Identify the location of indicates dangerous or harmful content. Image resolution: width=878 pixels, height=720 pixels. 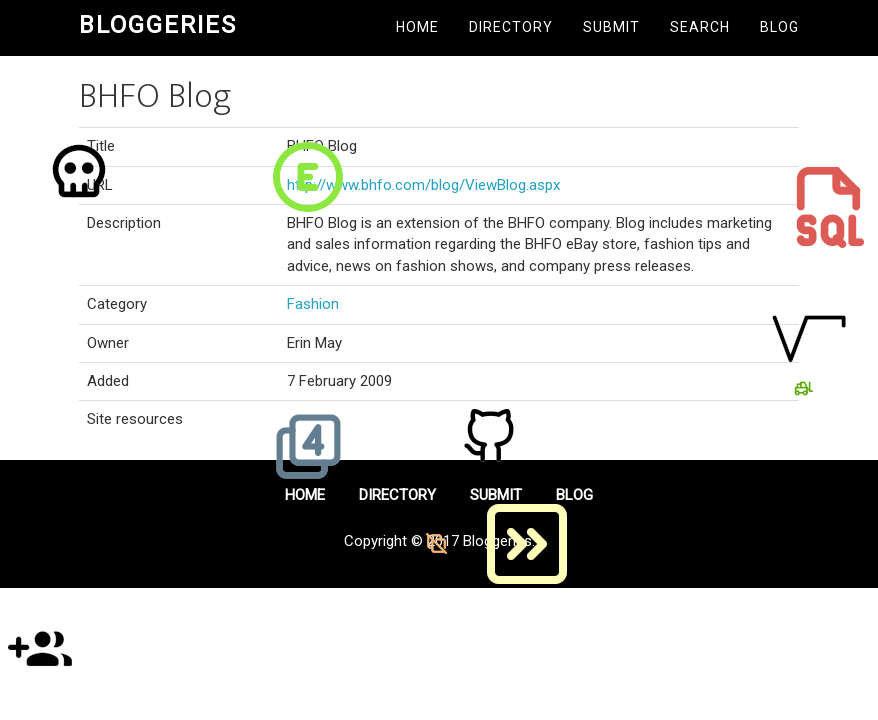
(79, 171).